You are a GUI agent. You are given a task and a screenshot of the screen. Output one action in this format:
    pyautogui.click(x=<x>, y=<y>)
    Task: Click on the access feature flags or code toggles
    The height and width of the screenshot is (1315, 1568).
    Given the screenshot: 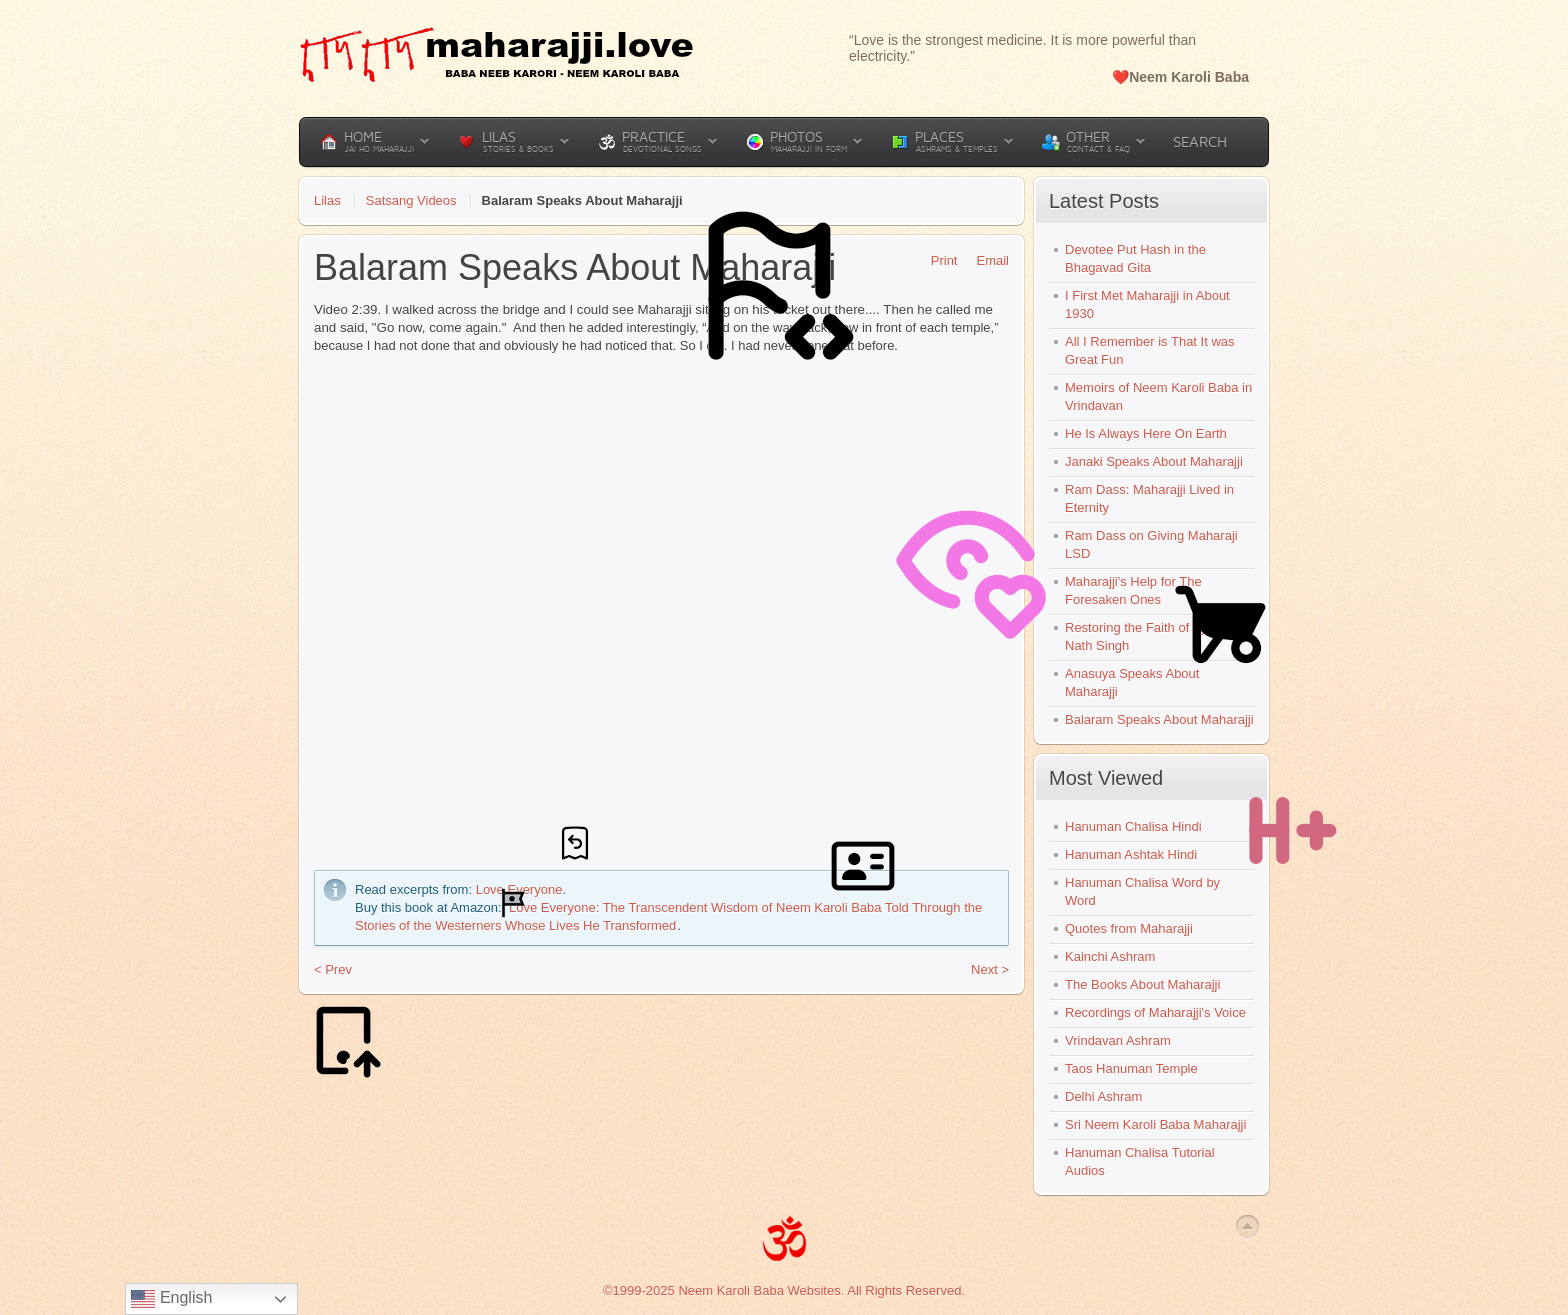 What is the action you would take?
    pyautogui.click(x=769, y=283)
    